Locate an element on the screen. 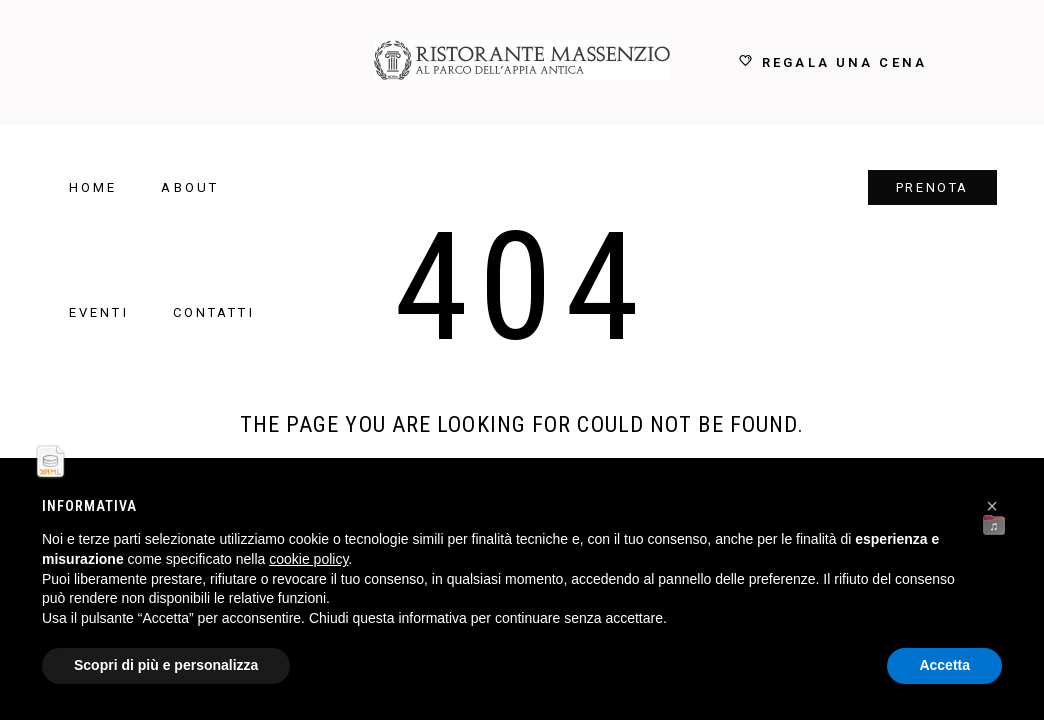 The width and height of the screenshot is (1044, 720). a yaml configuration file is located at coordinates (50, 461).